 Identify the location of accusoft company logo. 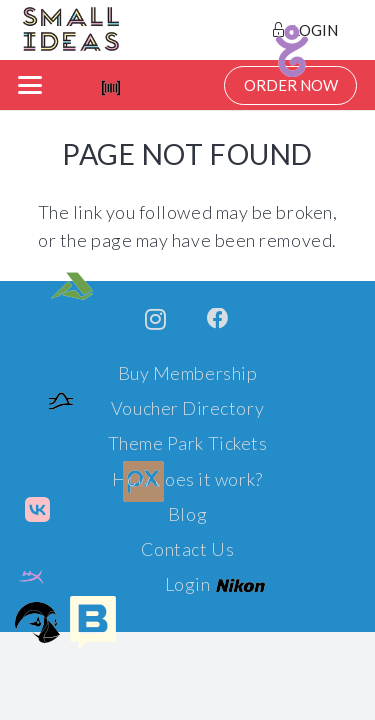
(72, 286).